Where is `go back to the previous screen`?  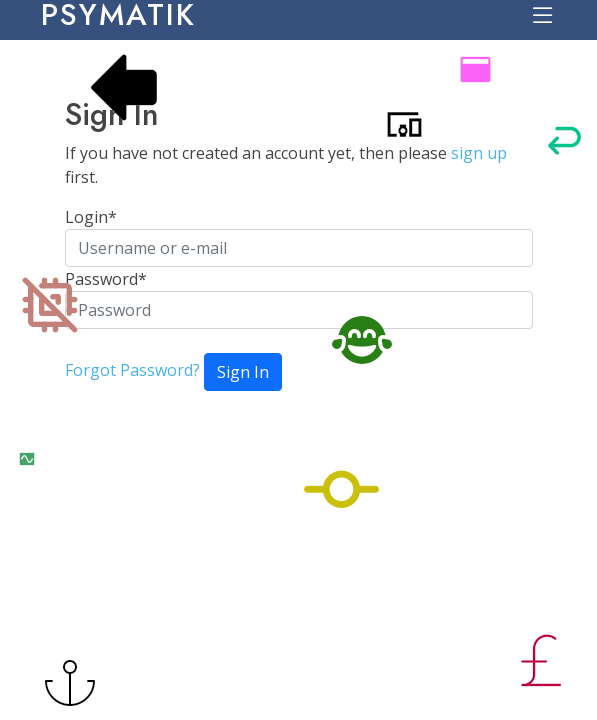
go back to the previous screen is located at coordinates (126, 87).